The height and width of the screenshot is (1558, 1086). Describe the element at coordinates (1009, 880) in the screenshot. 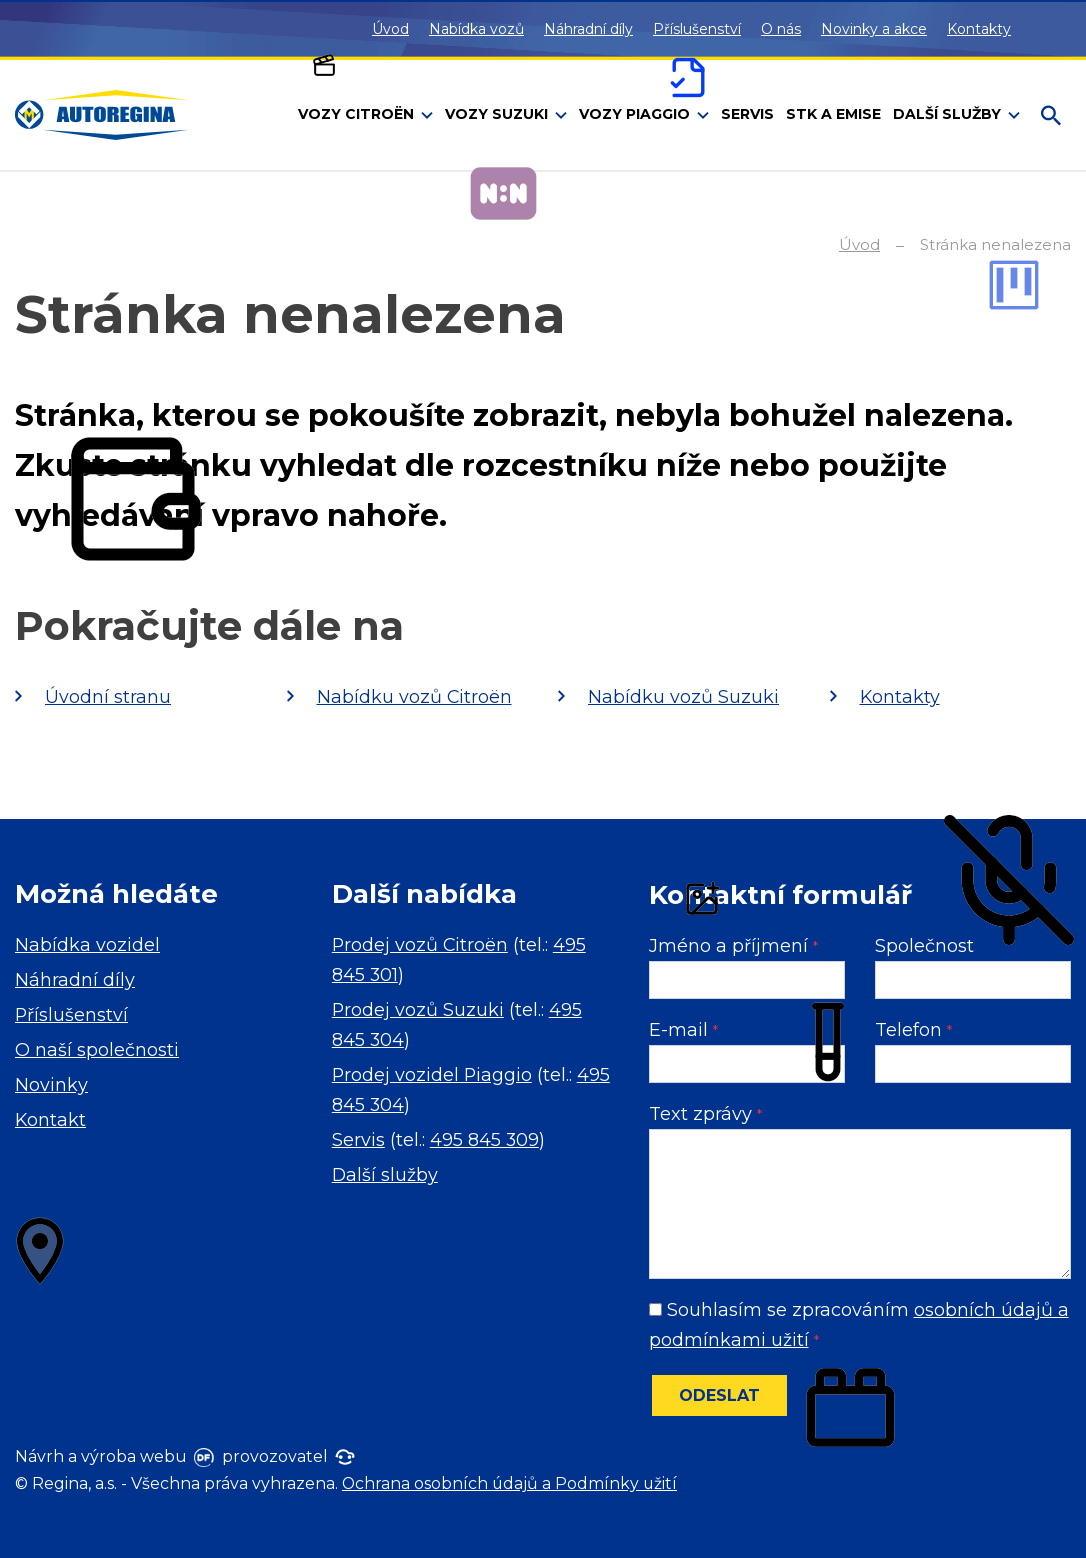

I see `mute your microphone` at that location.